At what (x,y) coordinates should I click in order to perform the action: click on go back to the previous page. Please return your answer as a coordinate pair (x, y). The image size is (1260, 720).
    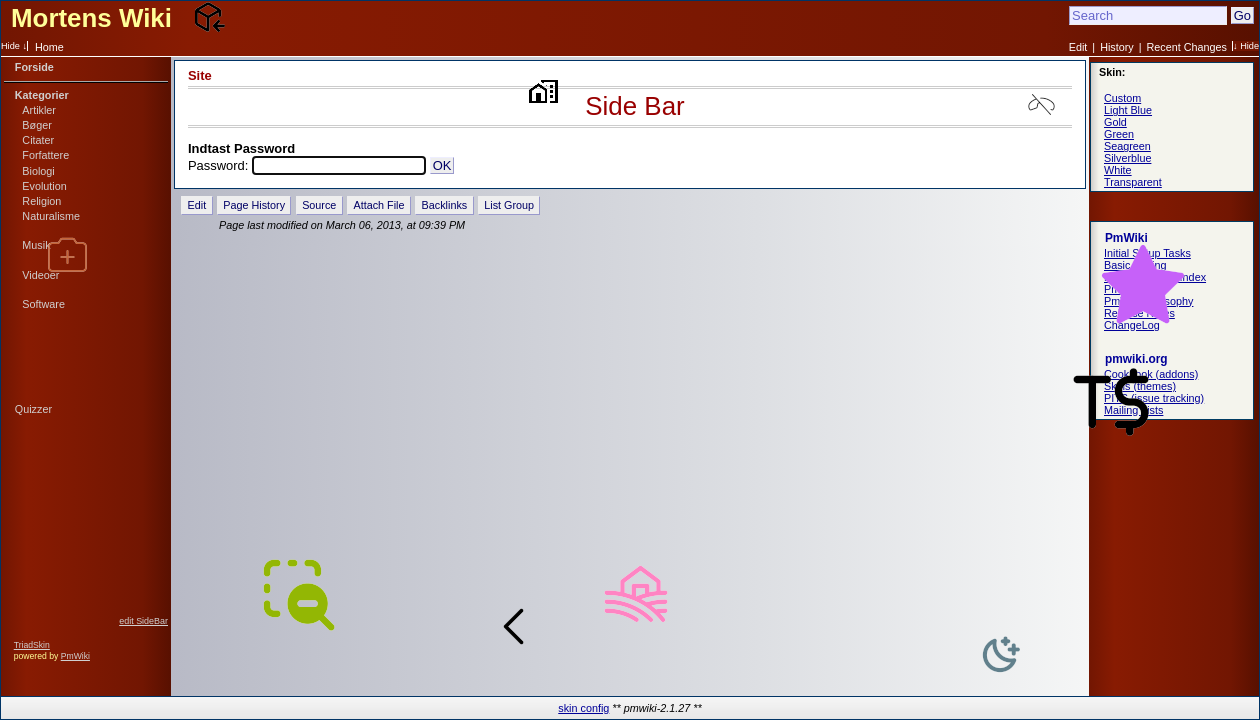
    Looking at the image, I should click on (514, 626).